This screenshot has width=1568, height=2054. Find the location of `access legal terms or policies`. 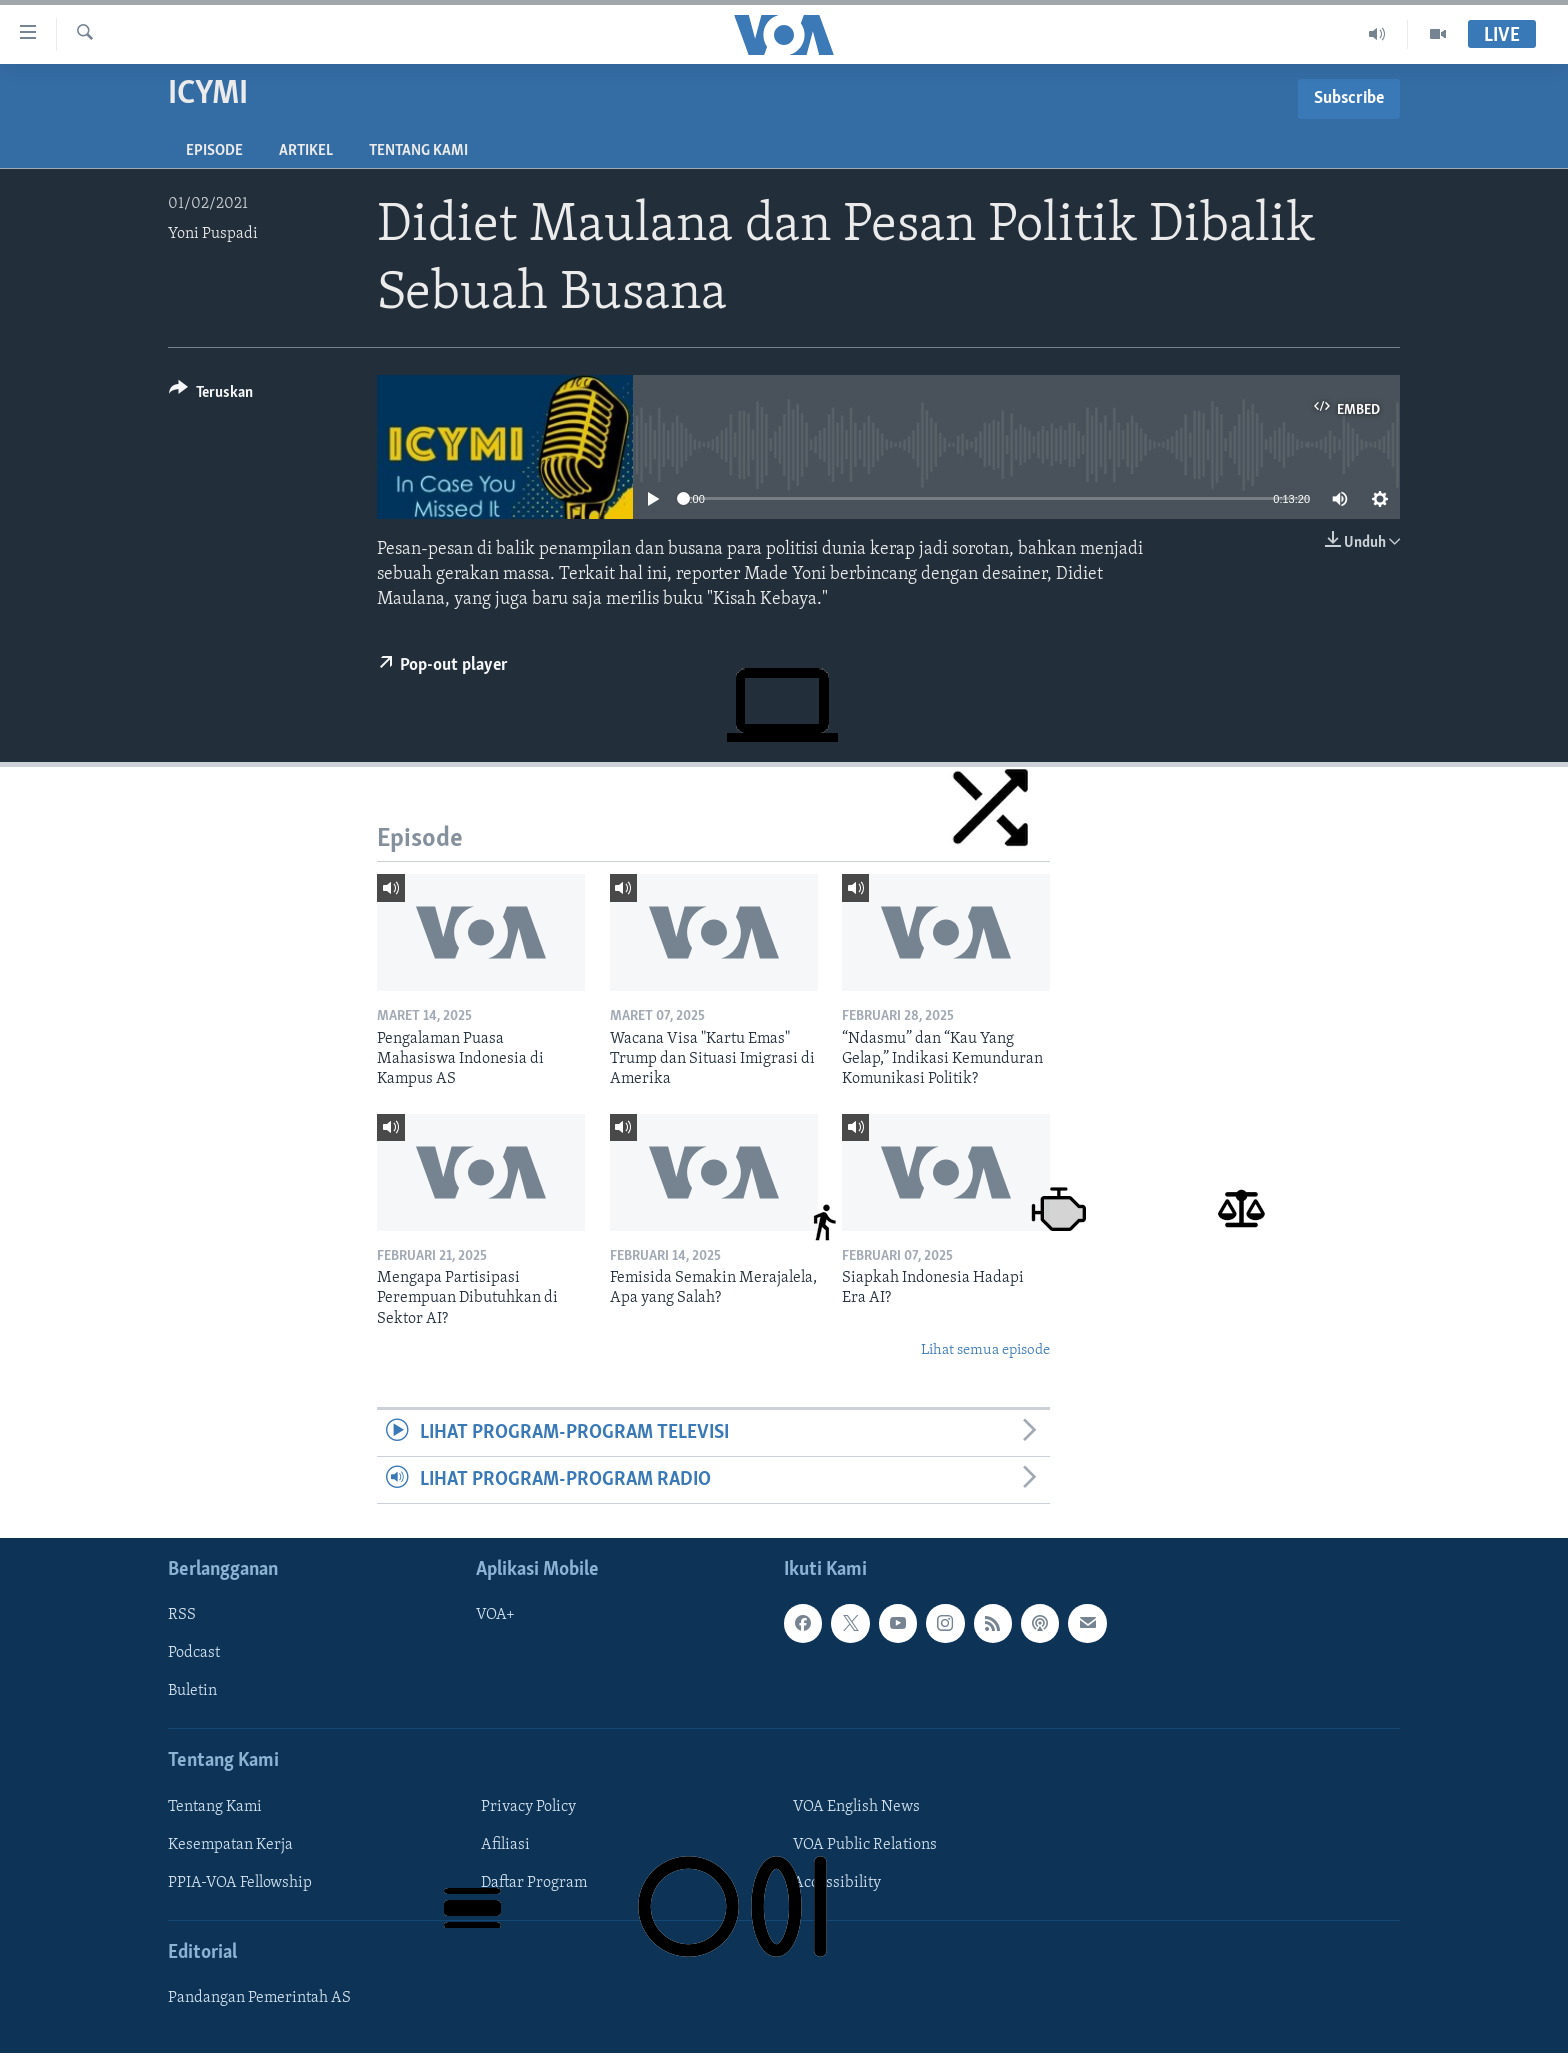

access legal terms or policies is located at coordinates (1241, 1208).